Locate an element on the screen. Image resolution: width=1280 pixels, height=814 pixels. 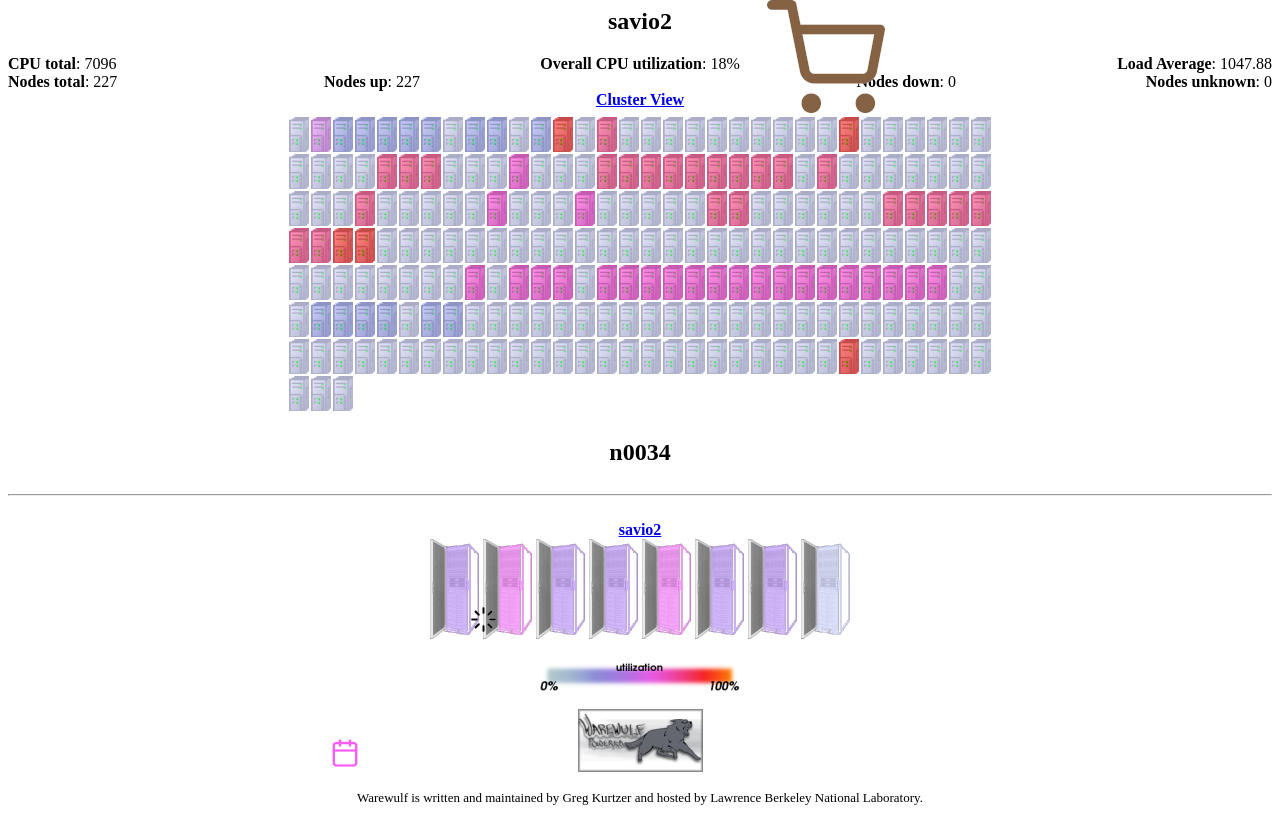
view or open calendar is located at coordinates (345, 753).